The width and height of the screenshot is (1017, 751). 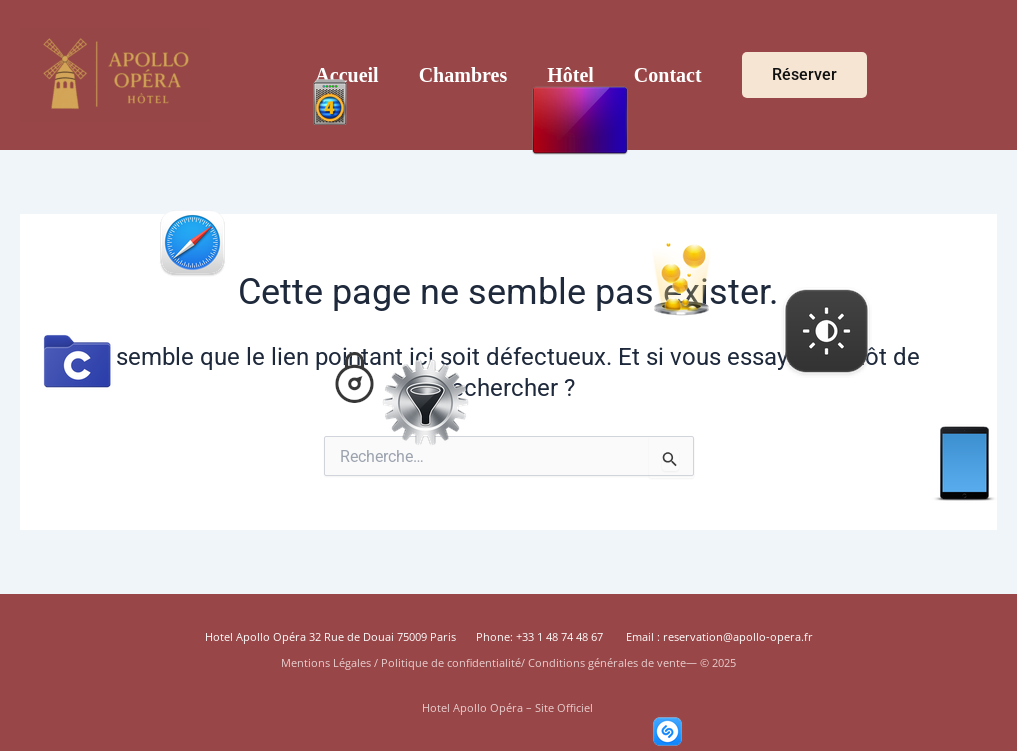 I want to click on open folder containing C programming files, so click(x=77, y=363).